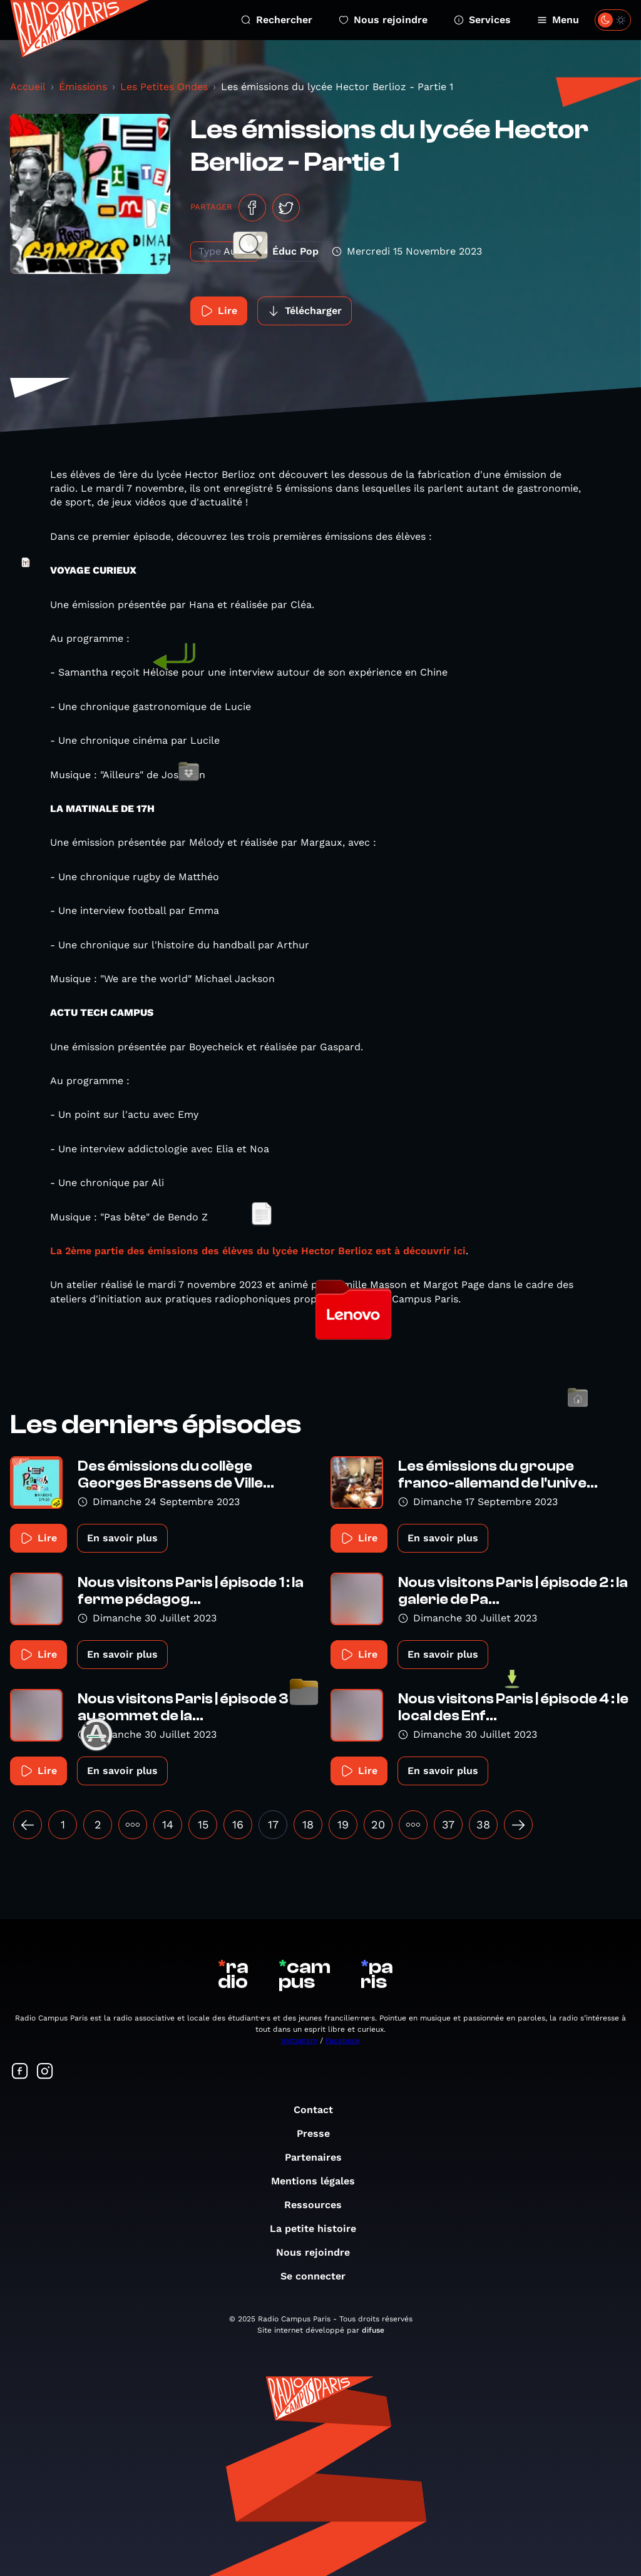 This screenshot has height=2576, width=641. I want to click on indicates a folder is ready to accept a dragged item, so click(304, 1691).